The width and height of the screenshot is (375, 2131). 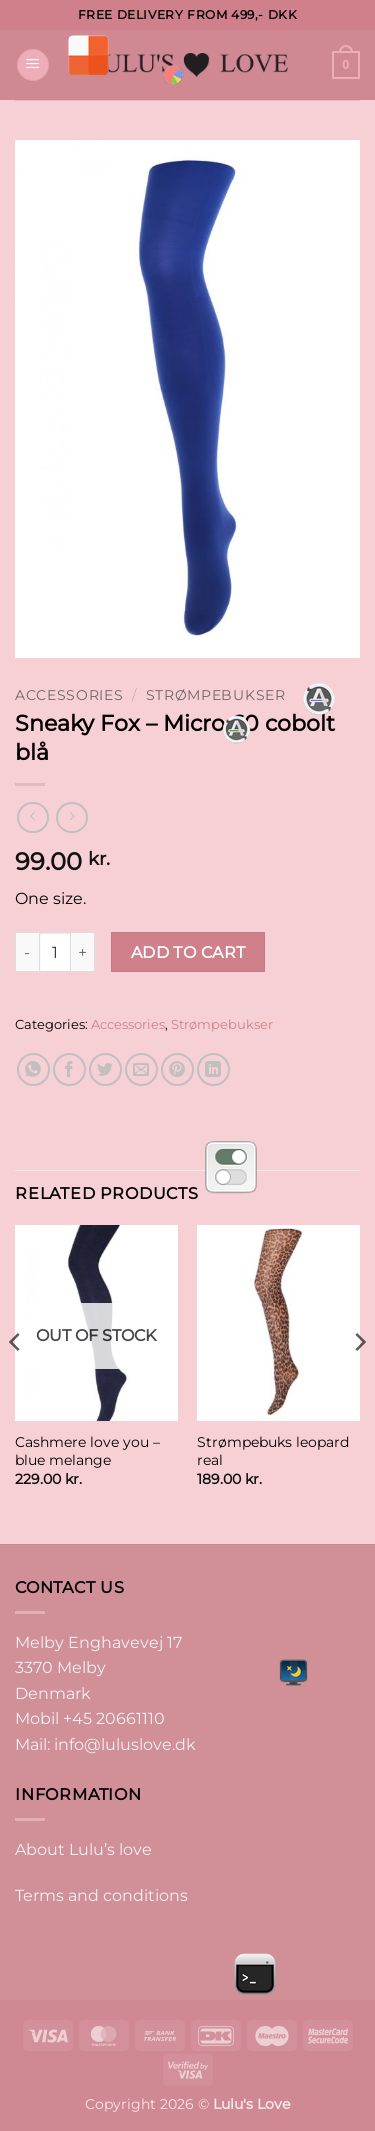 I want to click on open yakuake drop-down terminal, so click(x=255, y=1974).